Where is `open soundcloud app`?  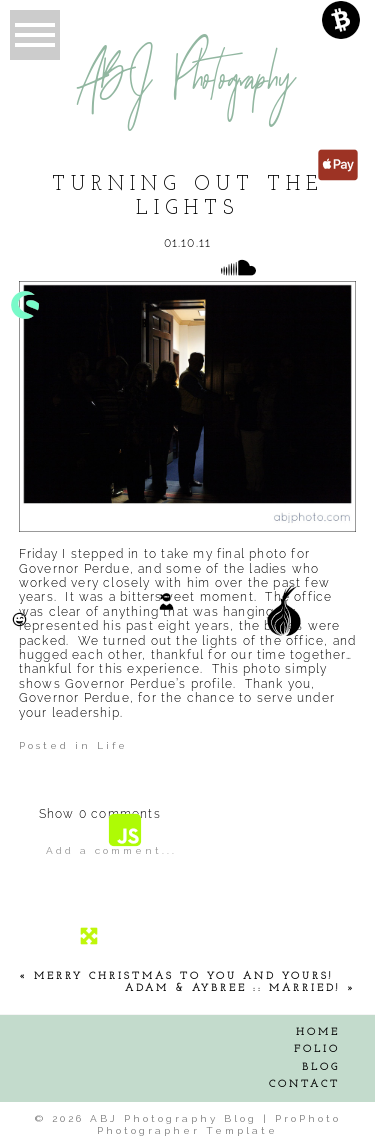 open soundcloud app is located at coordinates (238, 268).